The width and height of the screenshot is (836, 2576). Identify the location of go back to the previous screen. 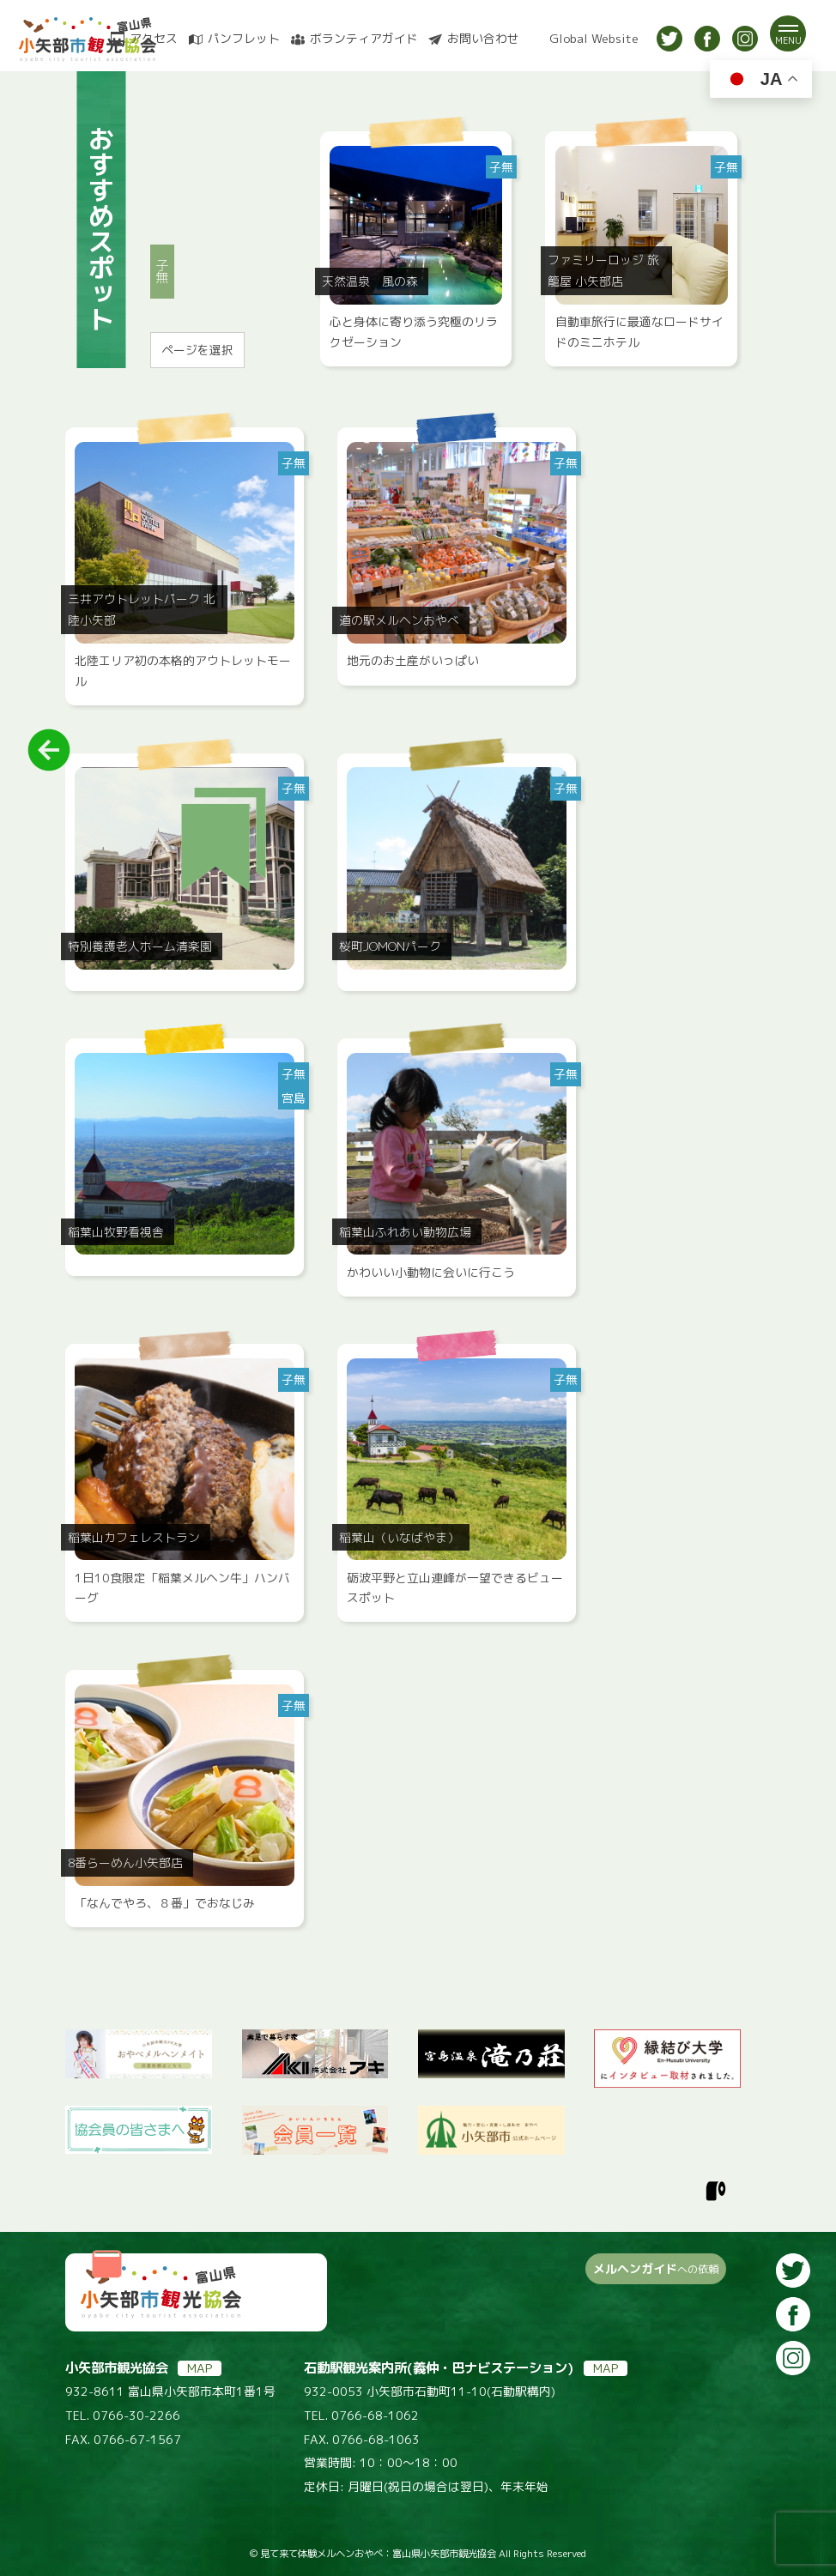
(49, 750).